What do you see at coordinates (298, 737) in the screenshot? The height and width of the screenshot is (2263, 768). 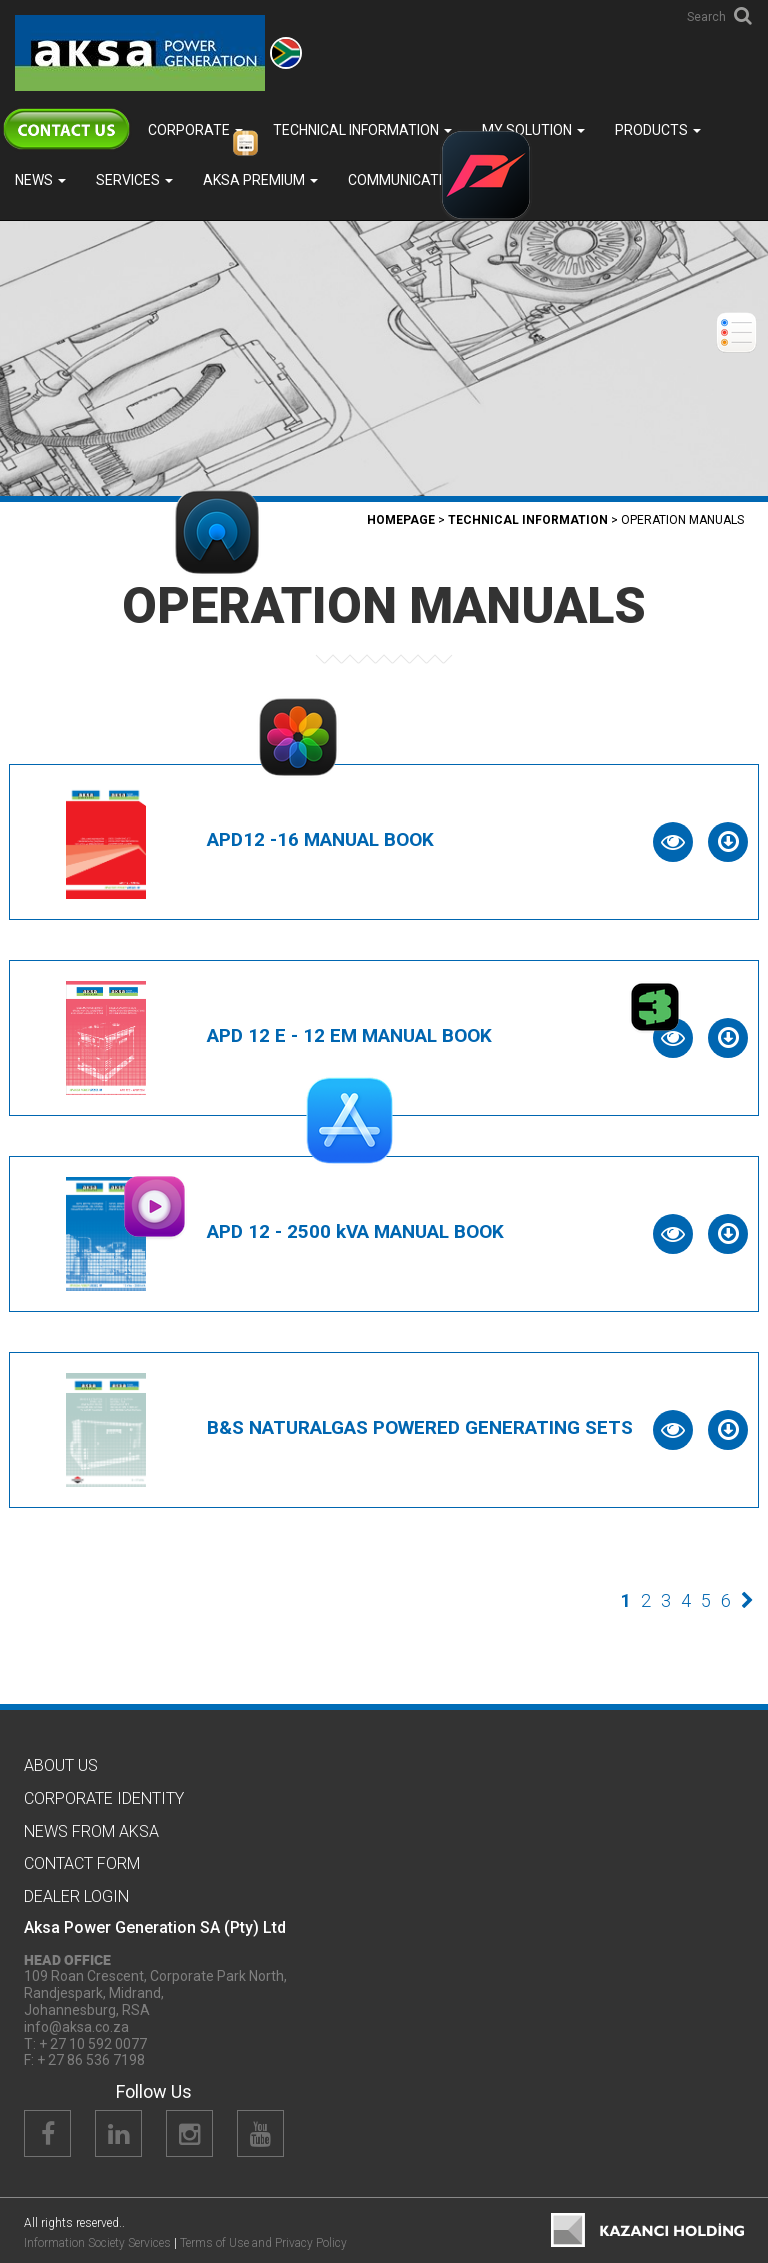 I see `open the photos app` at bounding box center [298, 737].